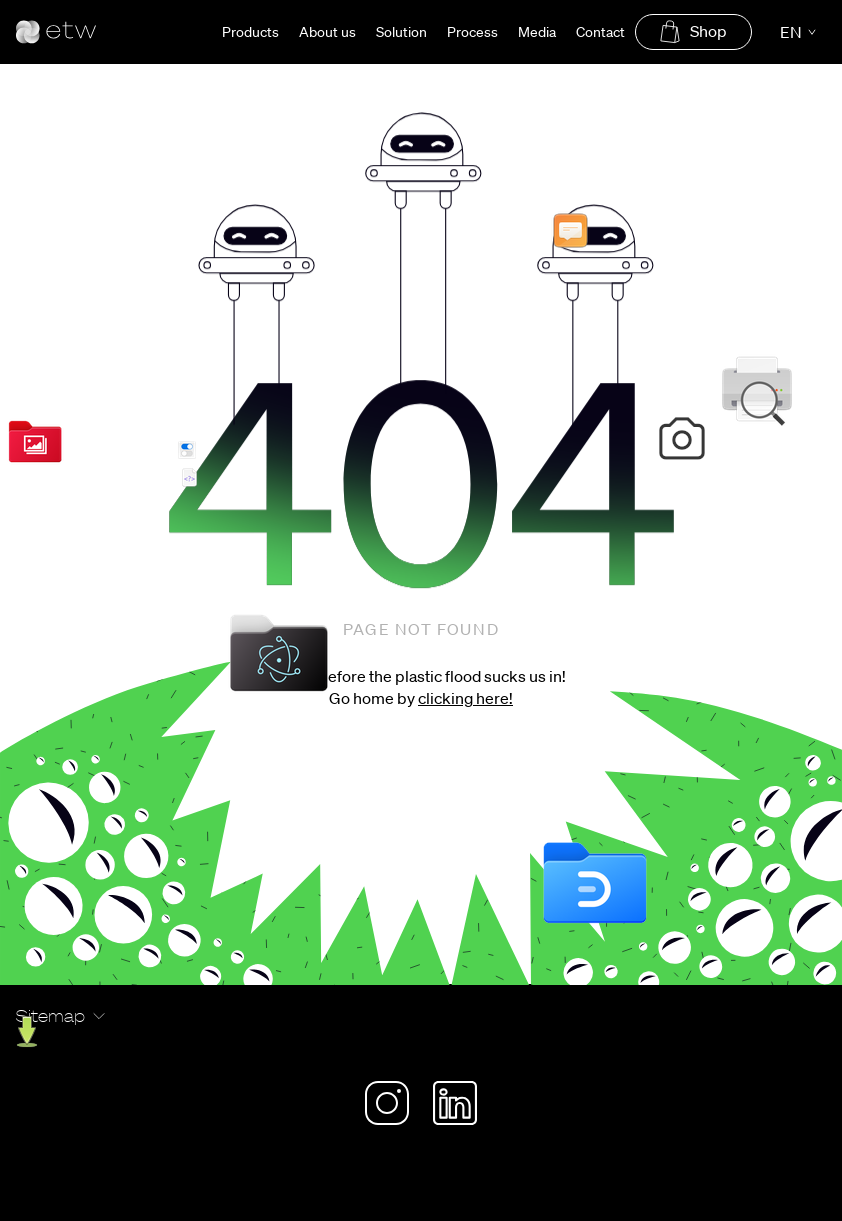 The width and height of the screenshot is (842, 1221). I want to click on open folder containing electron app files, so click(278, 655).